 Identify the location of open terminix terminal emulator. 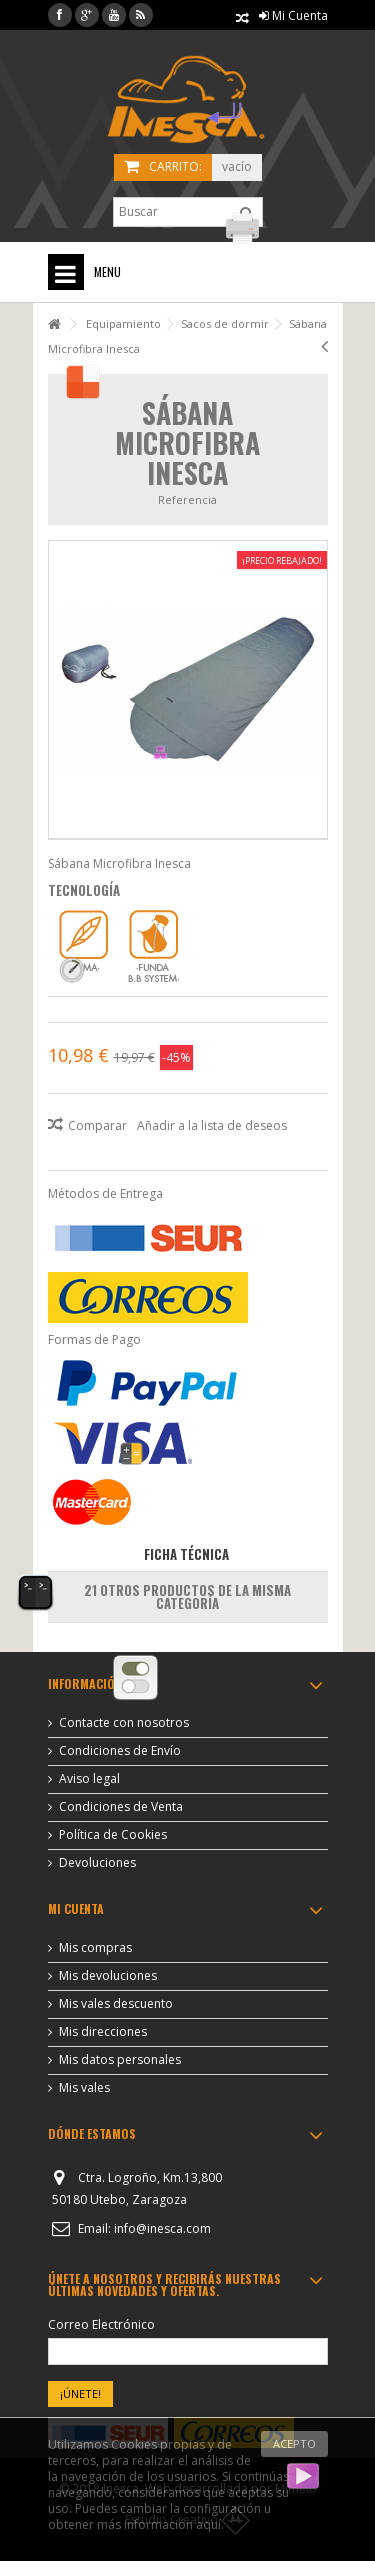
(35, 1592).